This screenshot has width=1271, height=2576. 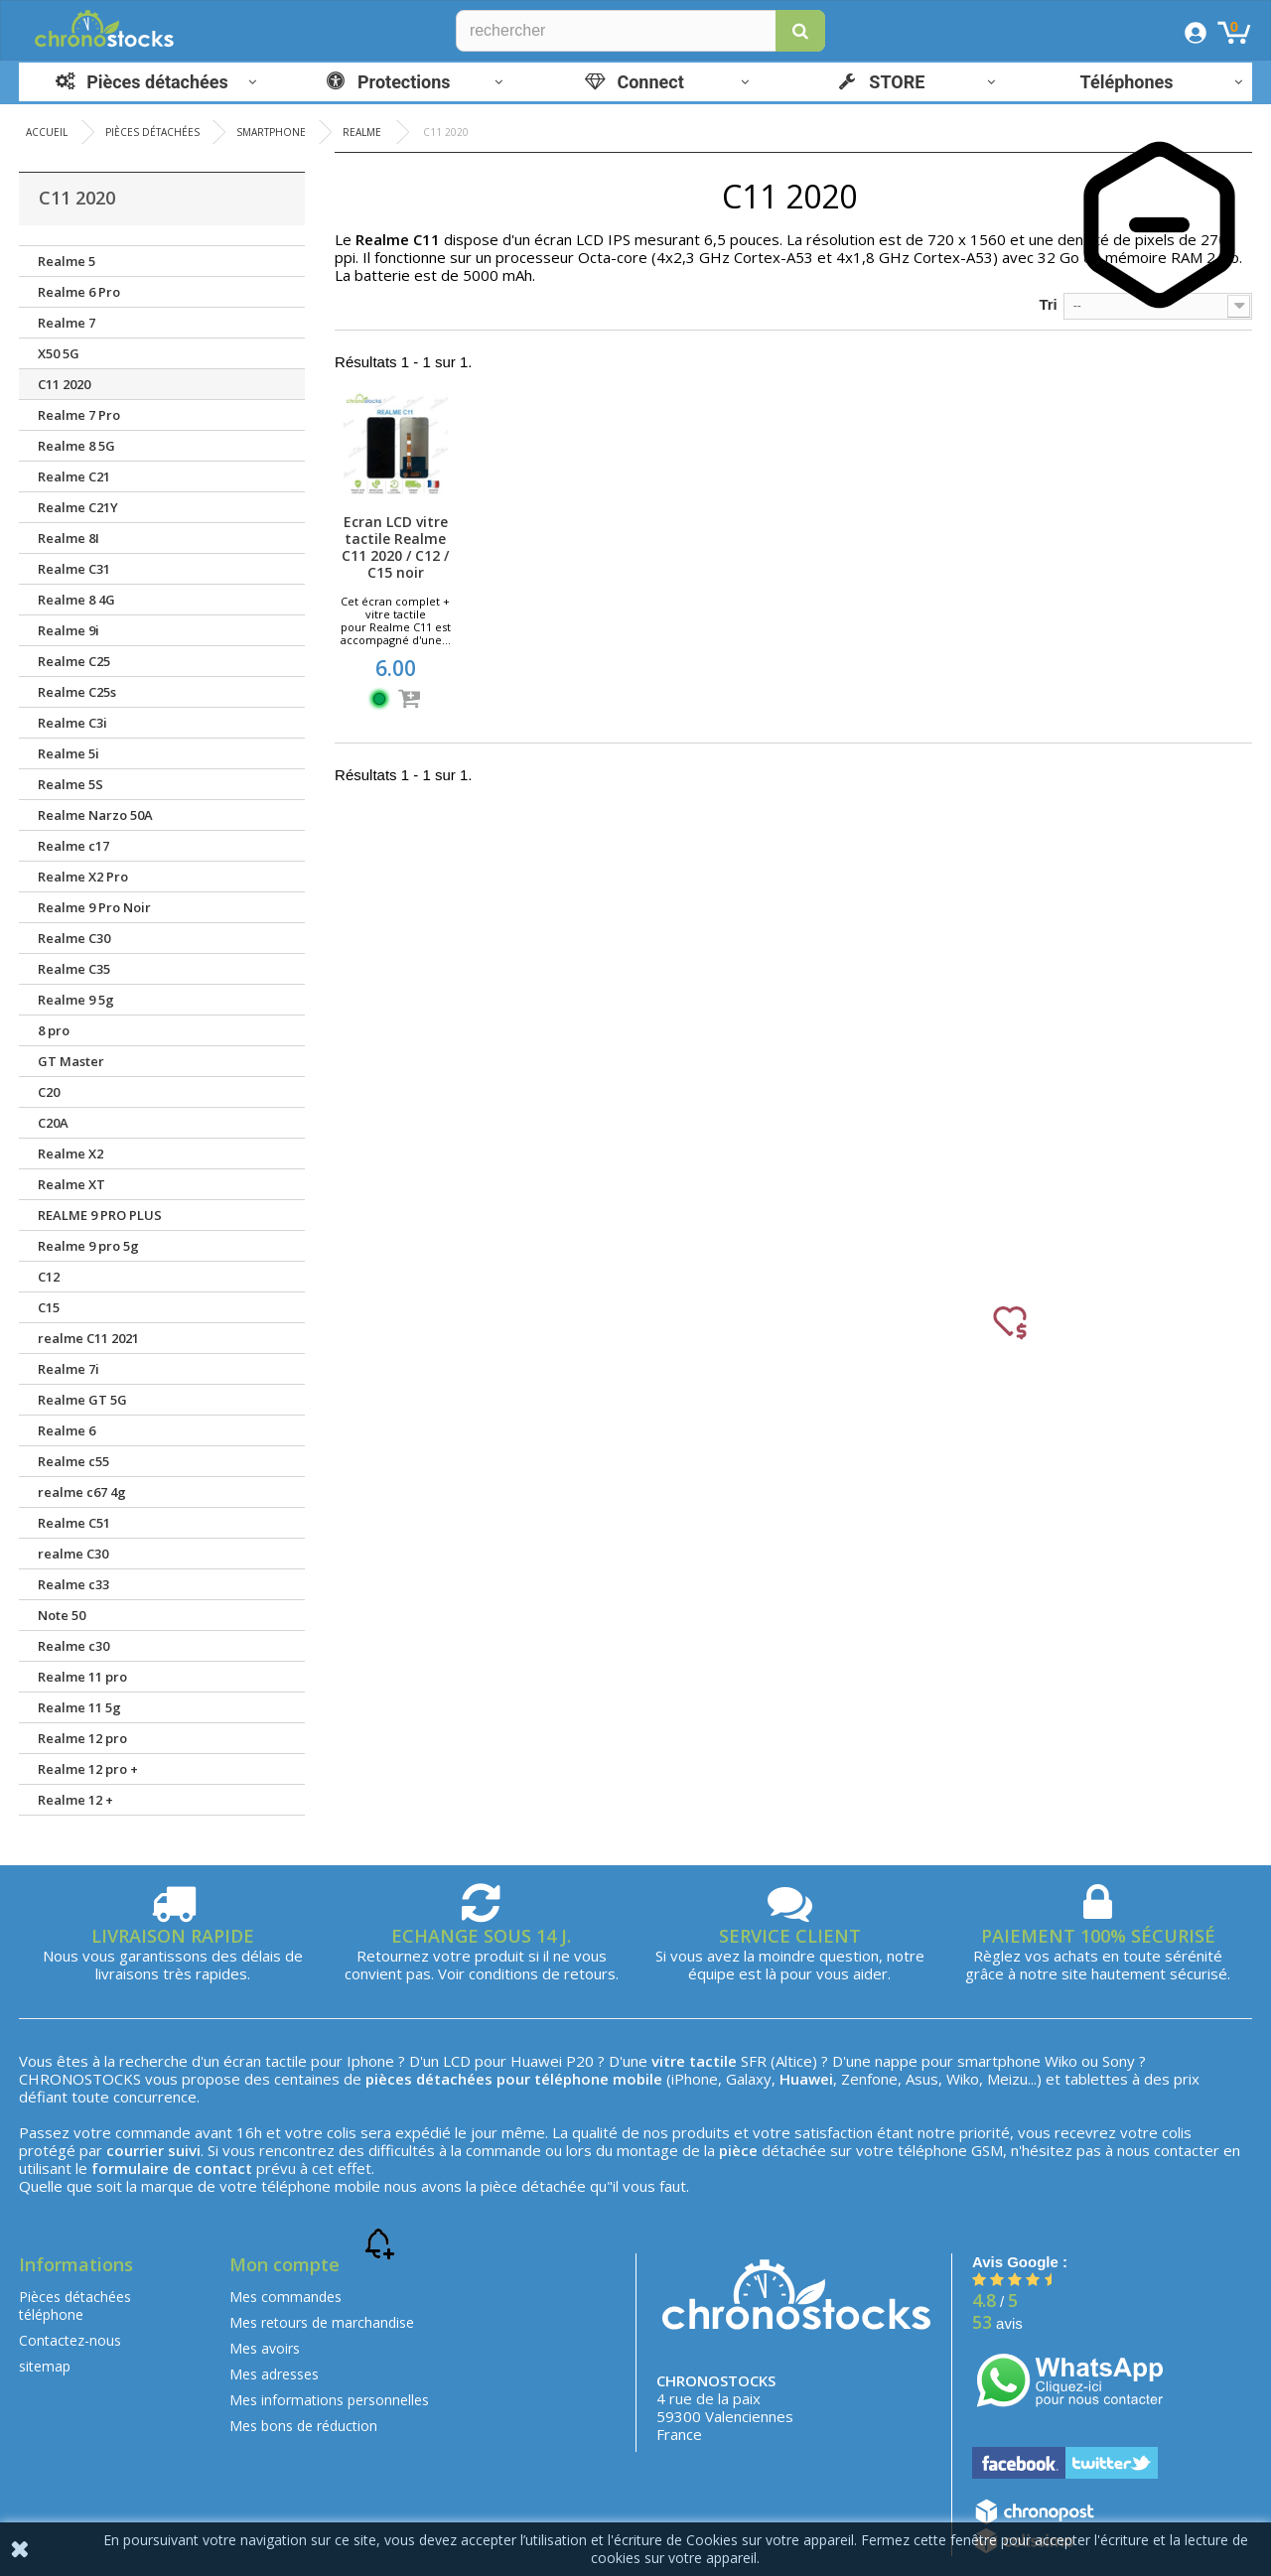 What do you see at coordinates (378, 2243) in the screenshot?
I see `add a new notification or alert` at bounding box center [378, 2243].